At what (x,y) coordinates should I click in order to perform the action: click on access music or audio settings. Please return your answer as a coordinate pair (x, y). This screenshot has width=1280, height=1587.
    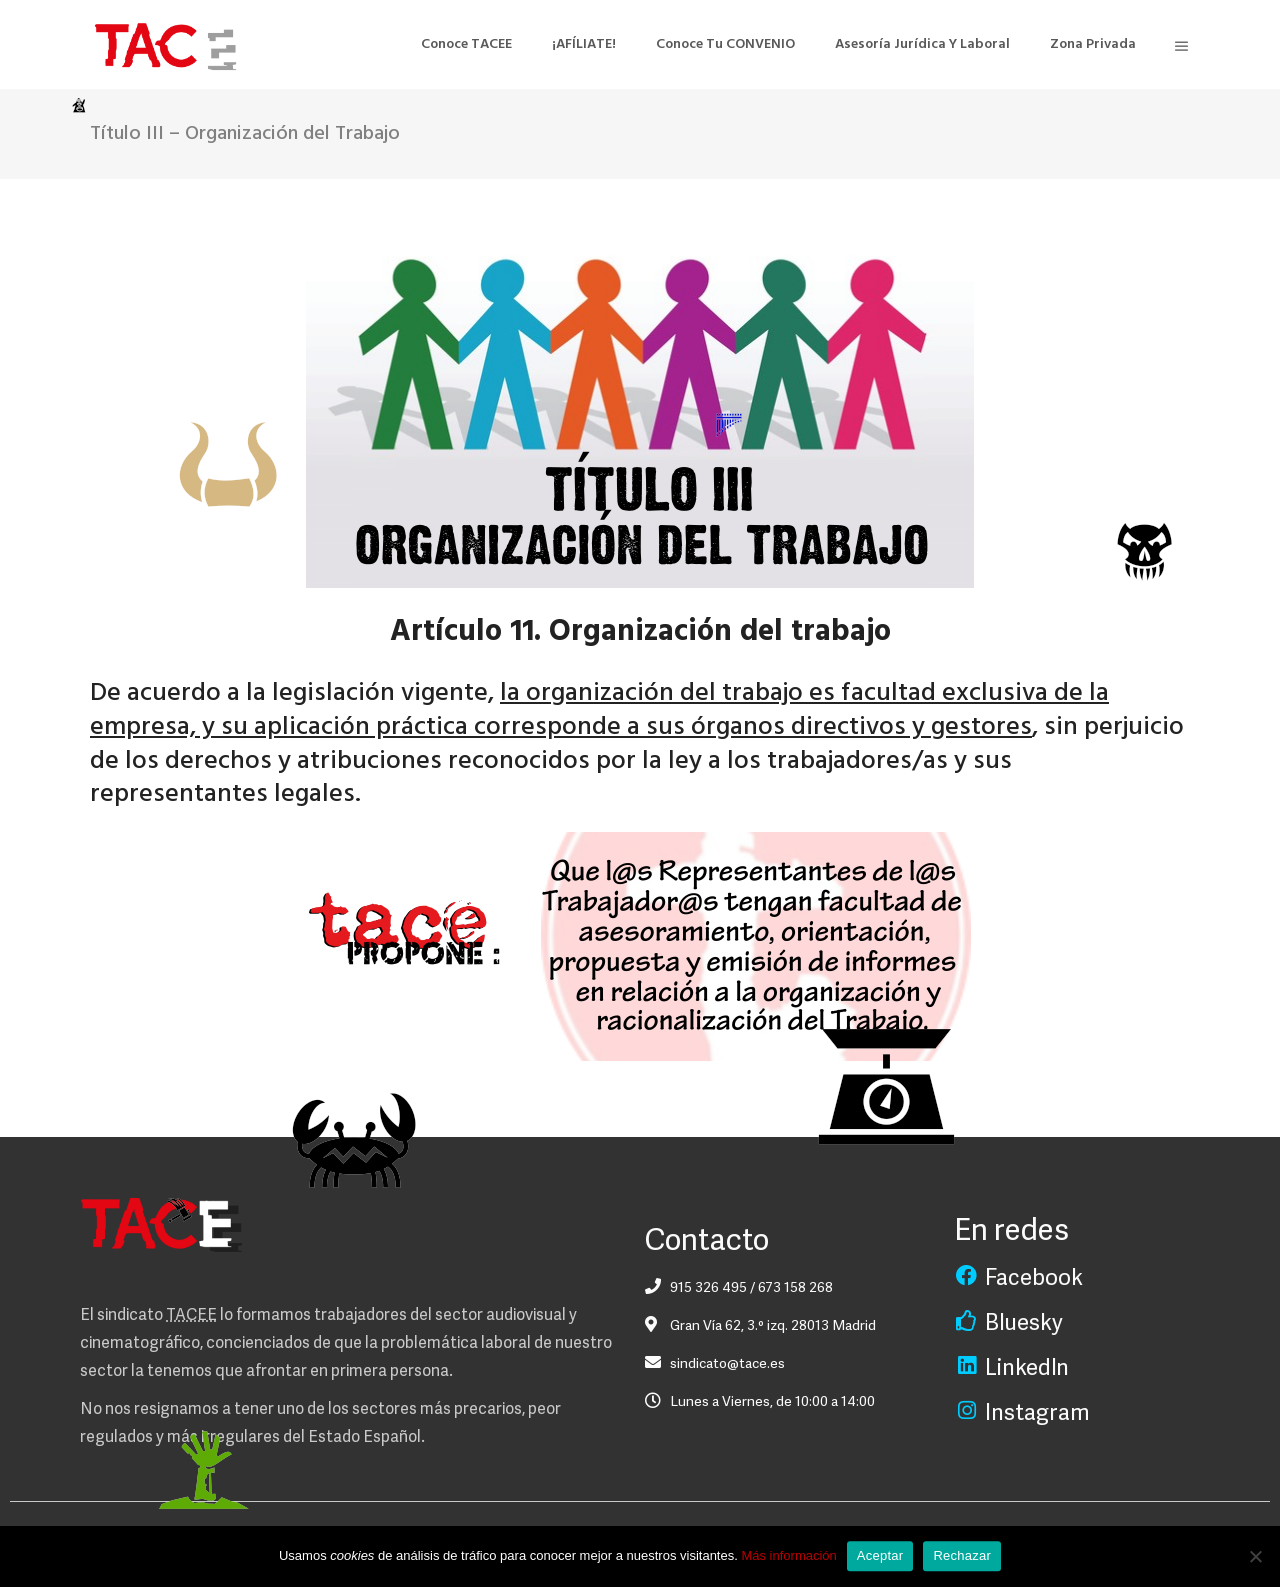
    Looking at the image, I should click on (729, 425).